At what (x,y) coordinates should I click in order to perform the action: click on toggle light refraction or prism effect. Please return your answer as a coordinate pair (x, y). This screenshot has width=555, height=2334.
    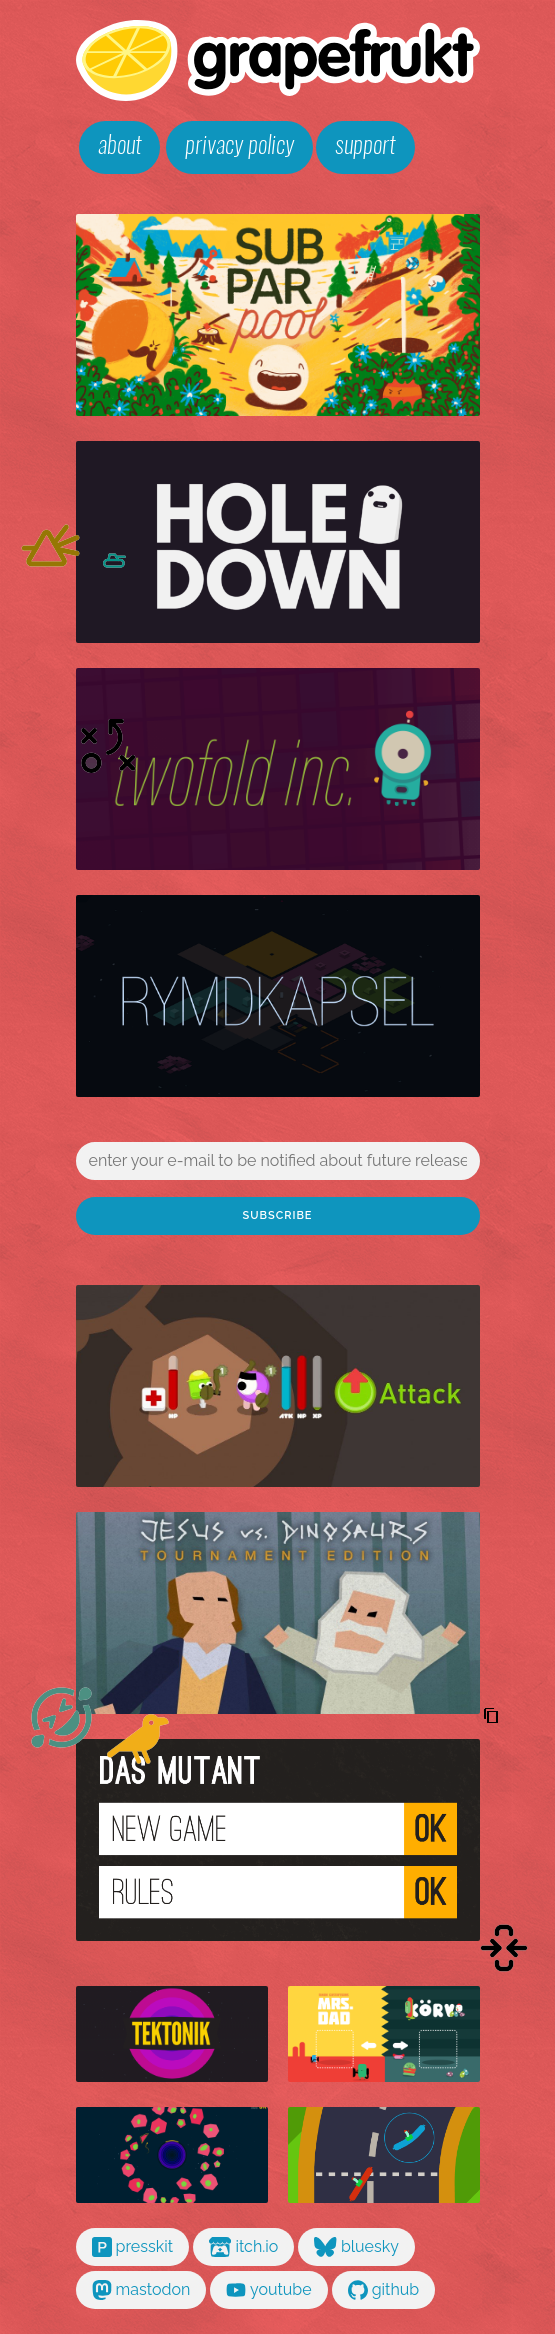
    Looking at the image, I should click on (50, 545).